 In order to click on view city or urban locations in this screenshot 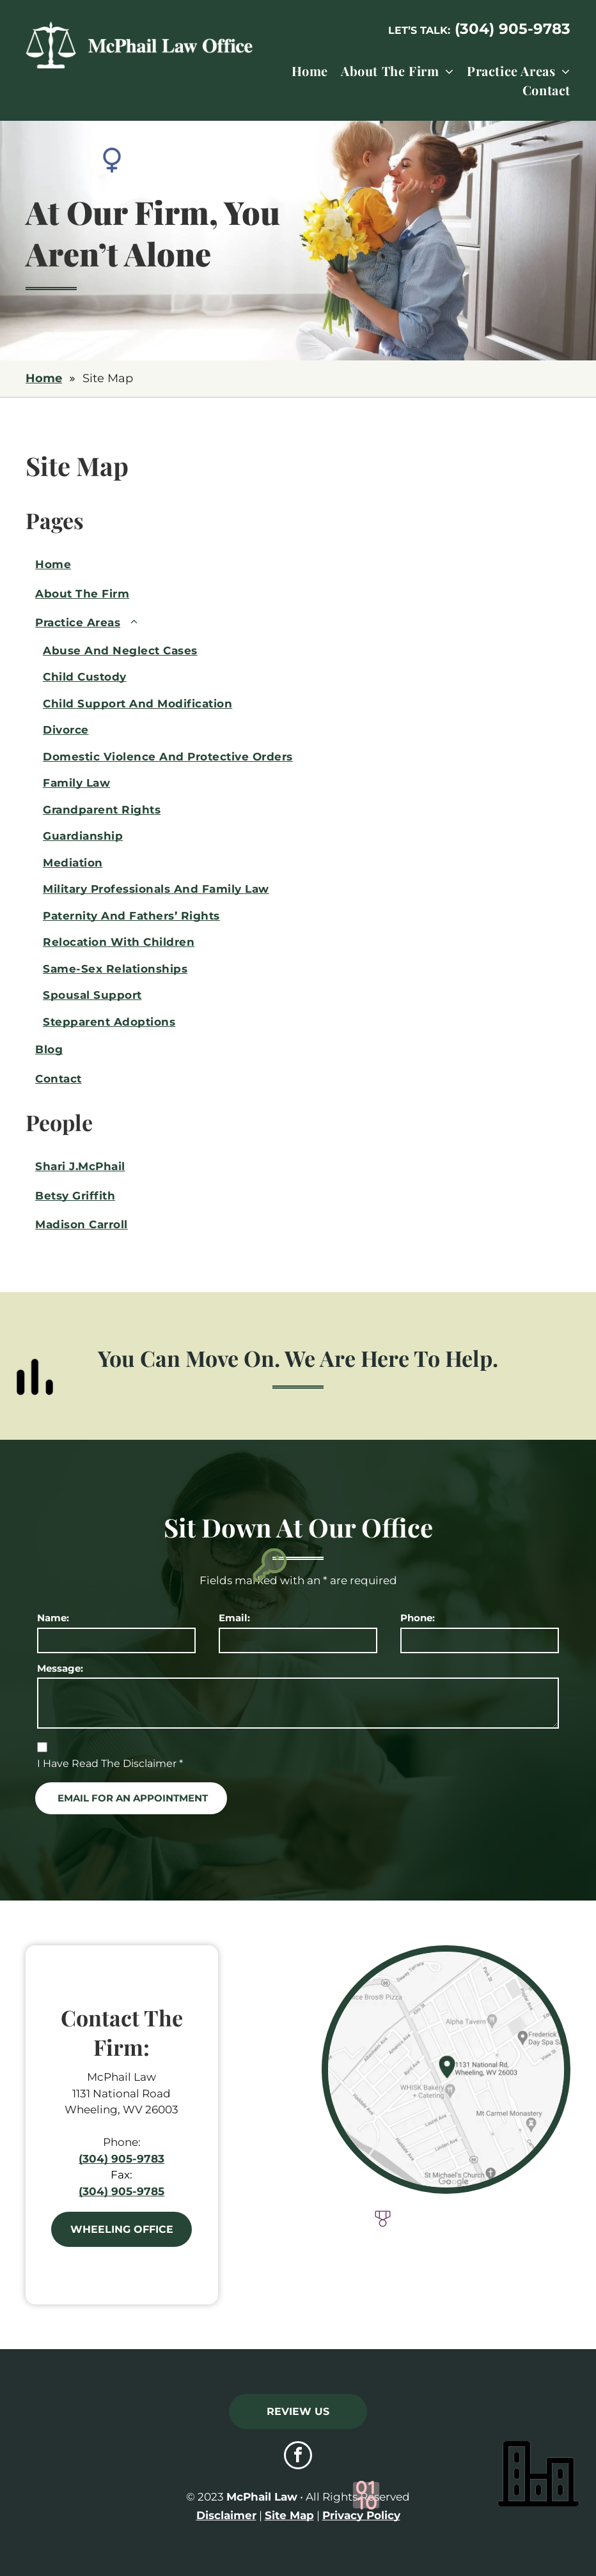, I will do `click(538, 2474)`.